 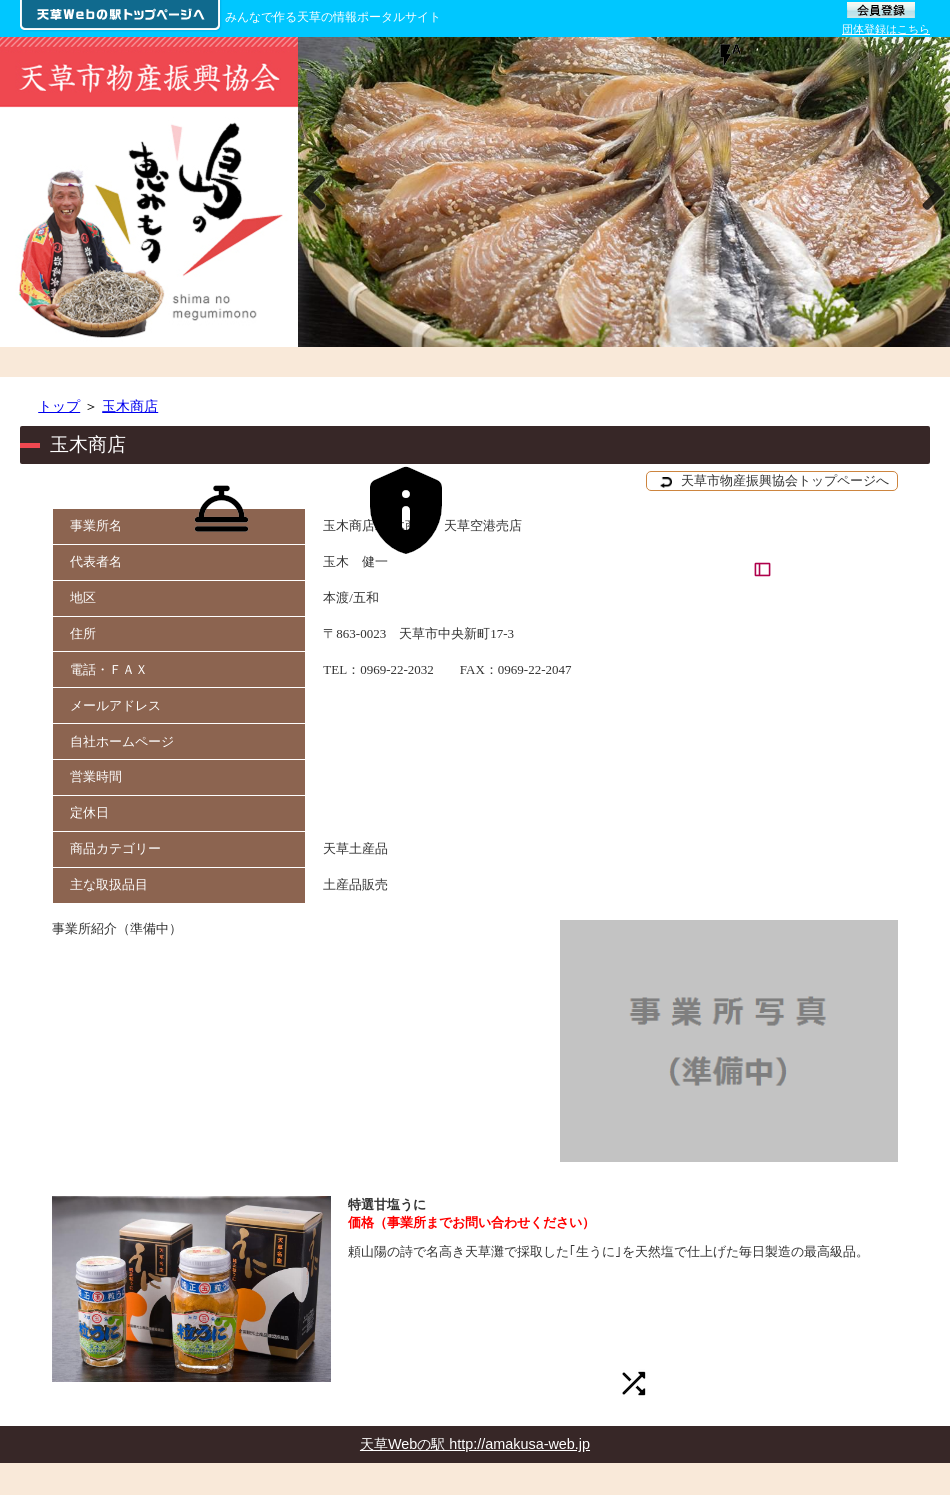 I want to click on set camera flash to automatic mode, so click(x=730, y=55).